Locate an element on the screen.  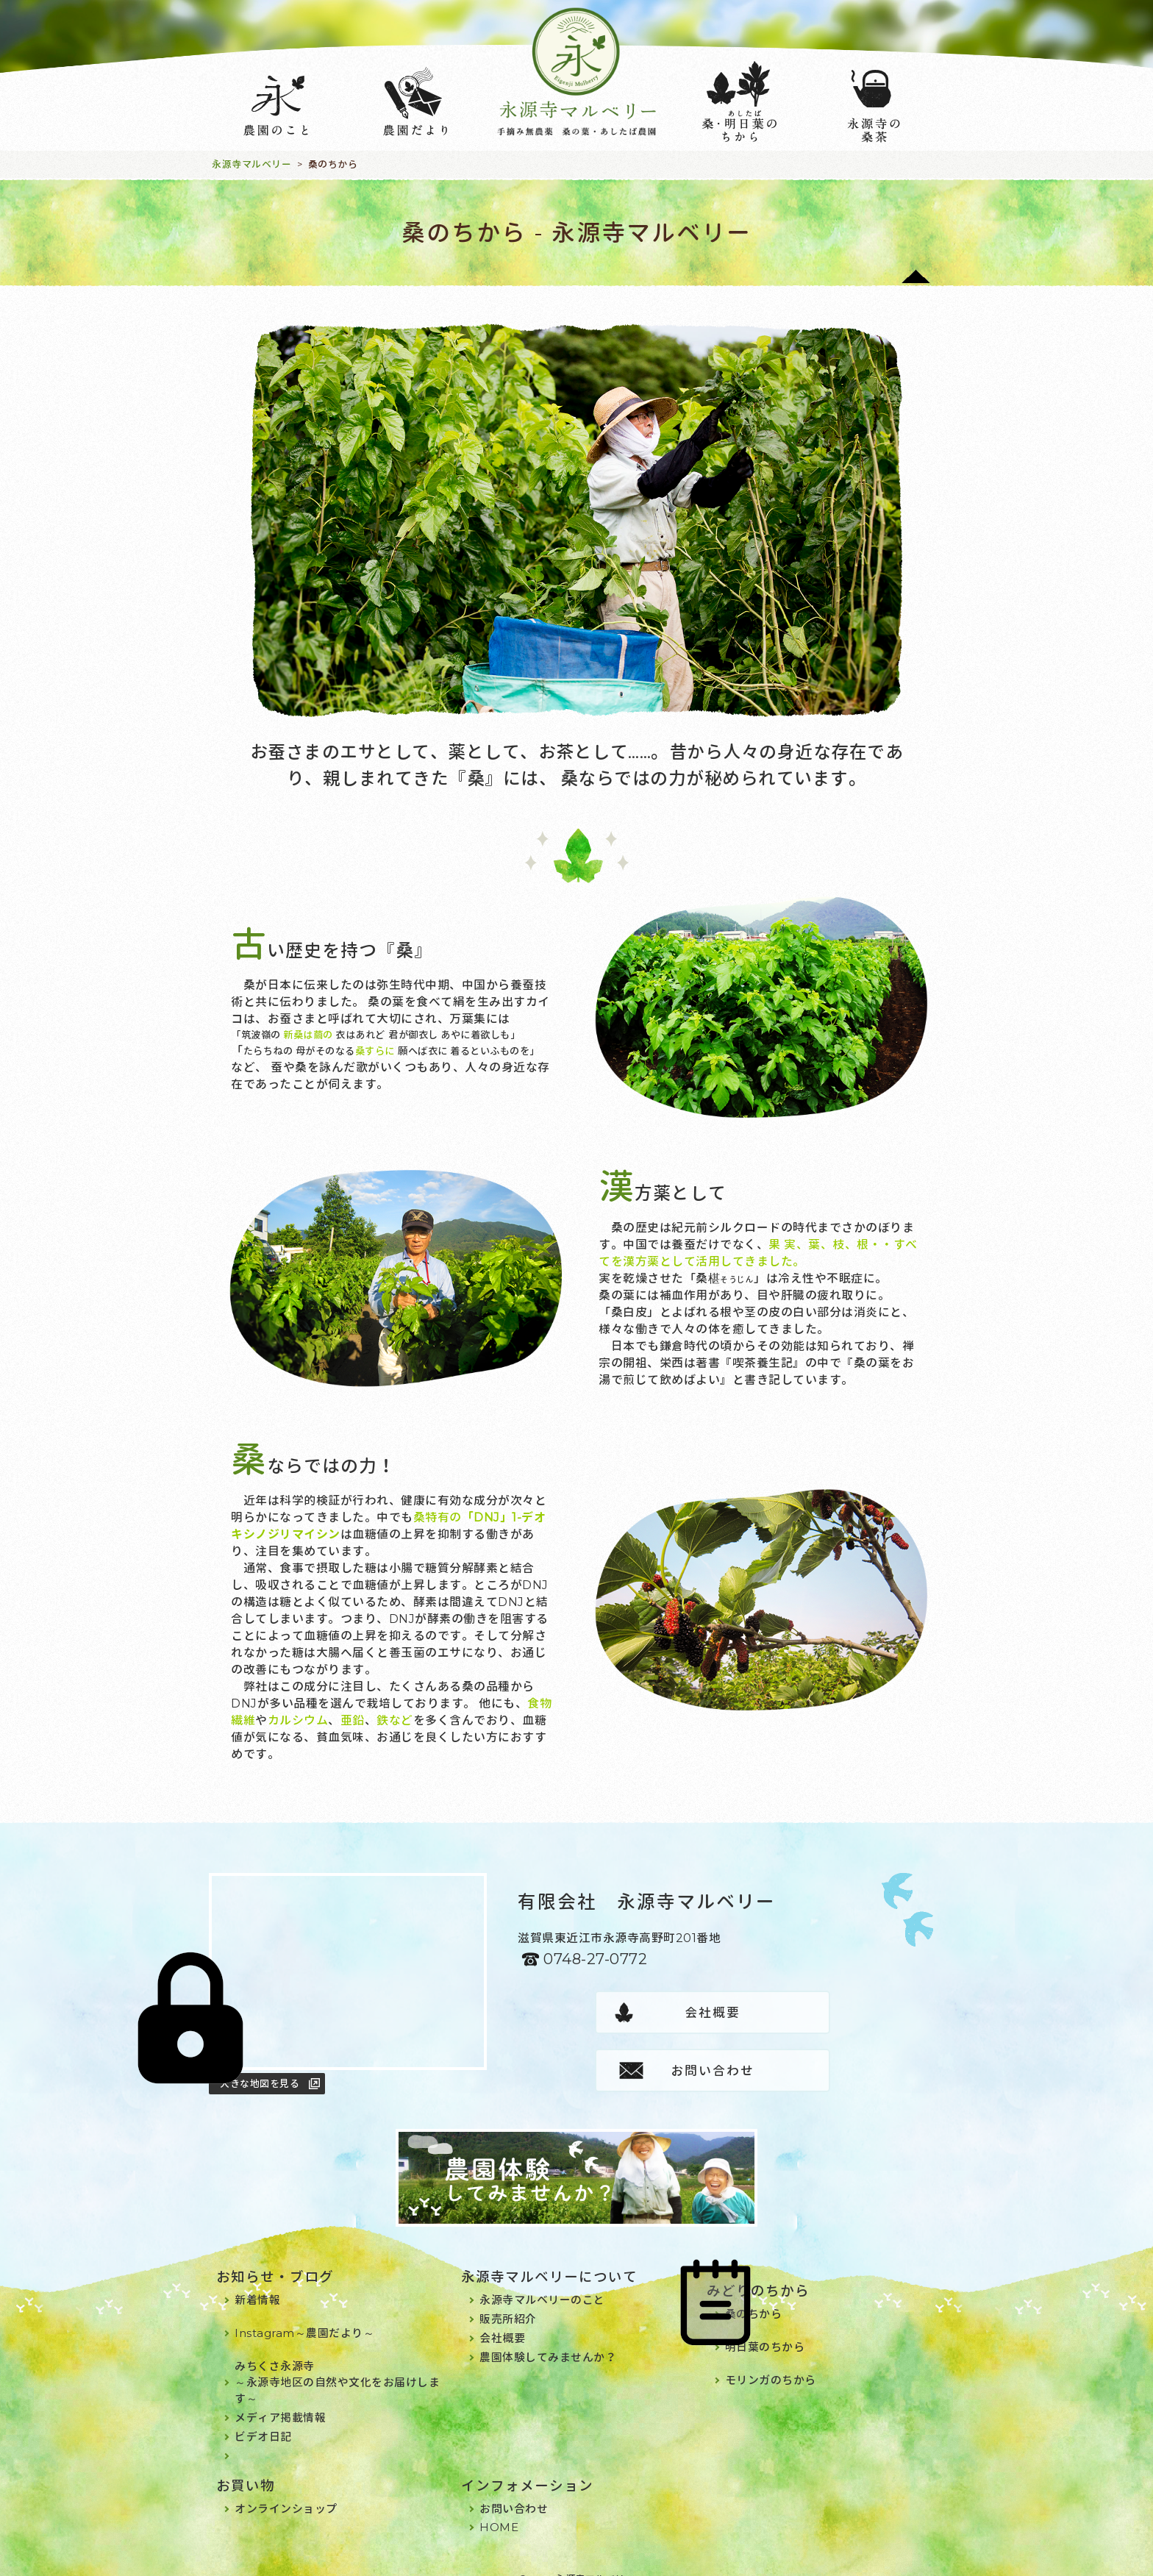
expand or collapse a dropdown menu upward is located at coordinates (915, 277).